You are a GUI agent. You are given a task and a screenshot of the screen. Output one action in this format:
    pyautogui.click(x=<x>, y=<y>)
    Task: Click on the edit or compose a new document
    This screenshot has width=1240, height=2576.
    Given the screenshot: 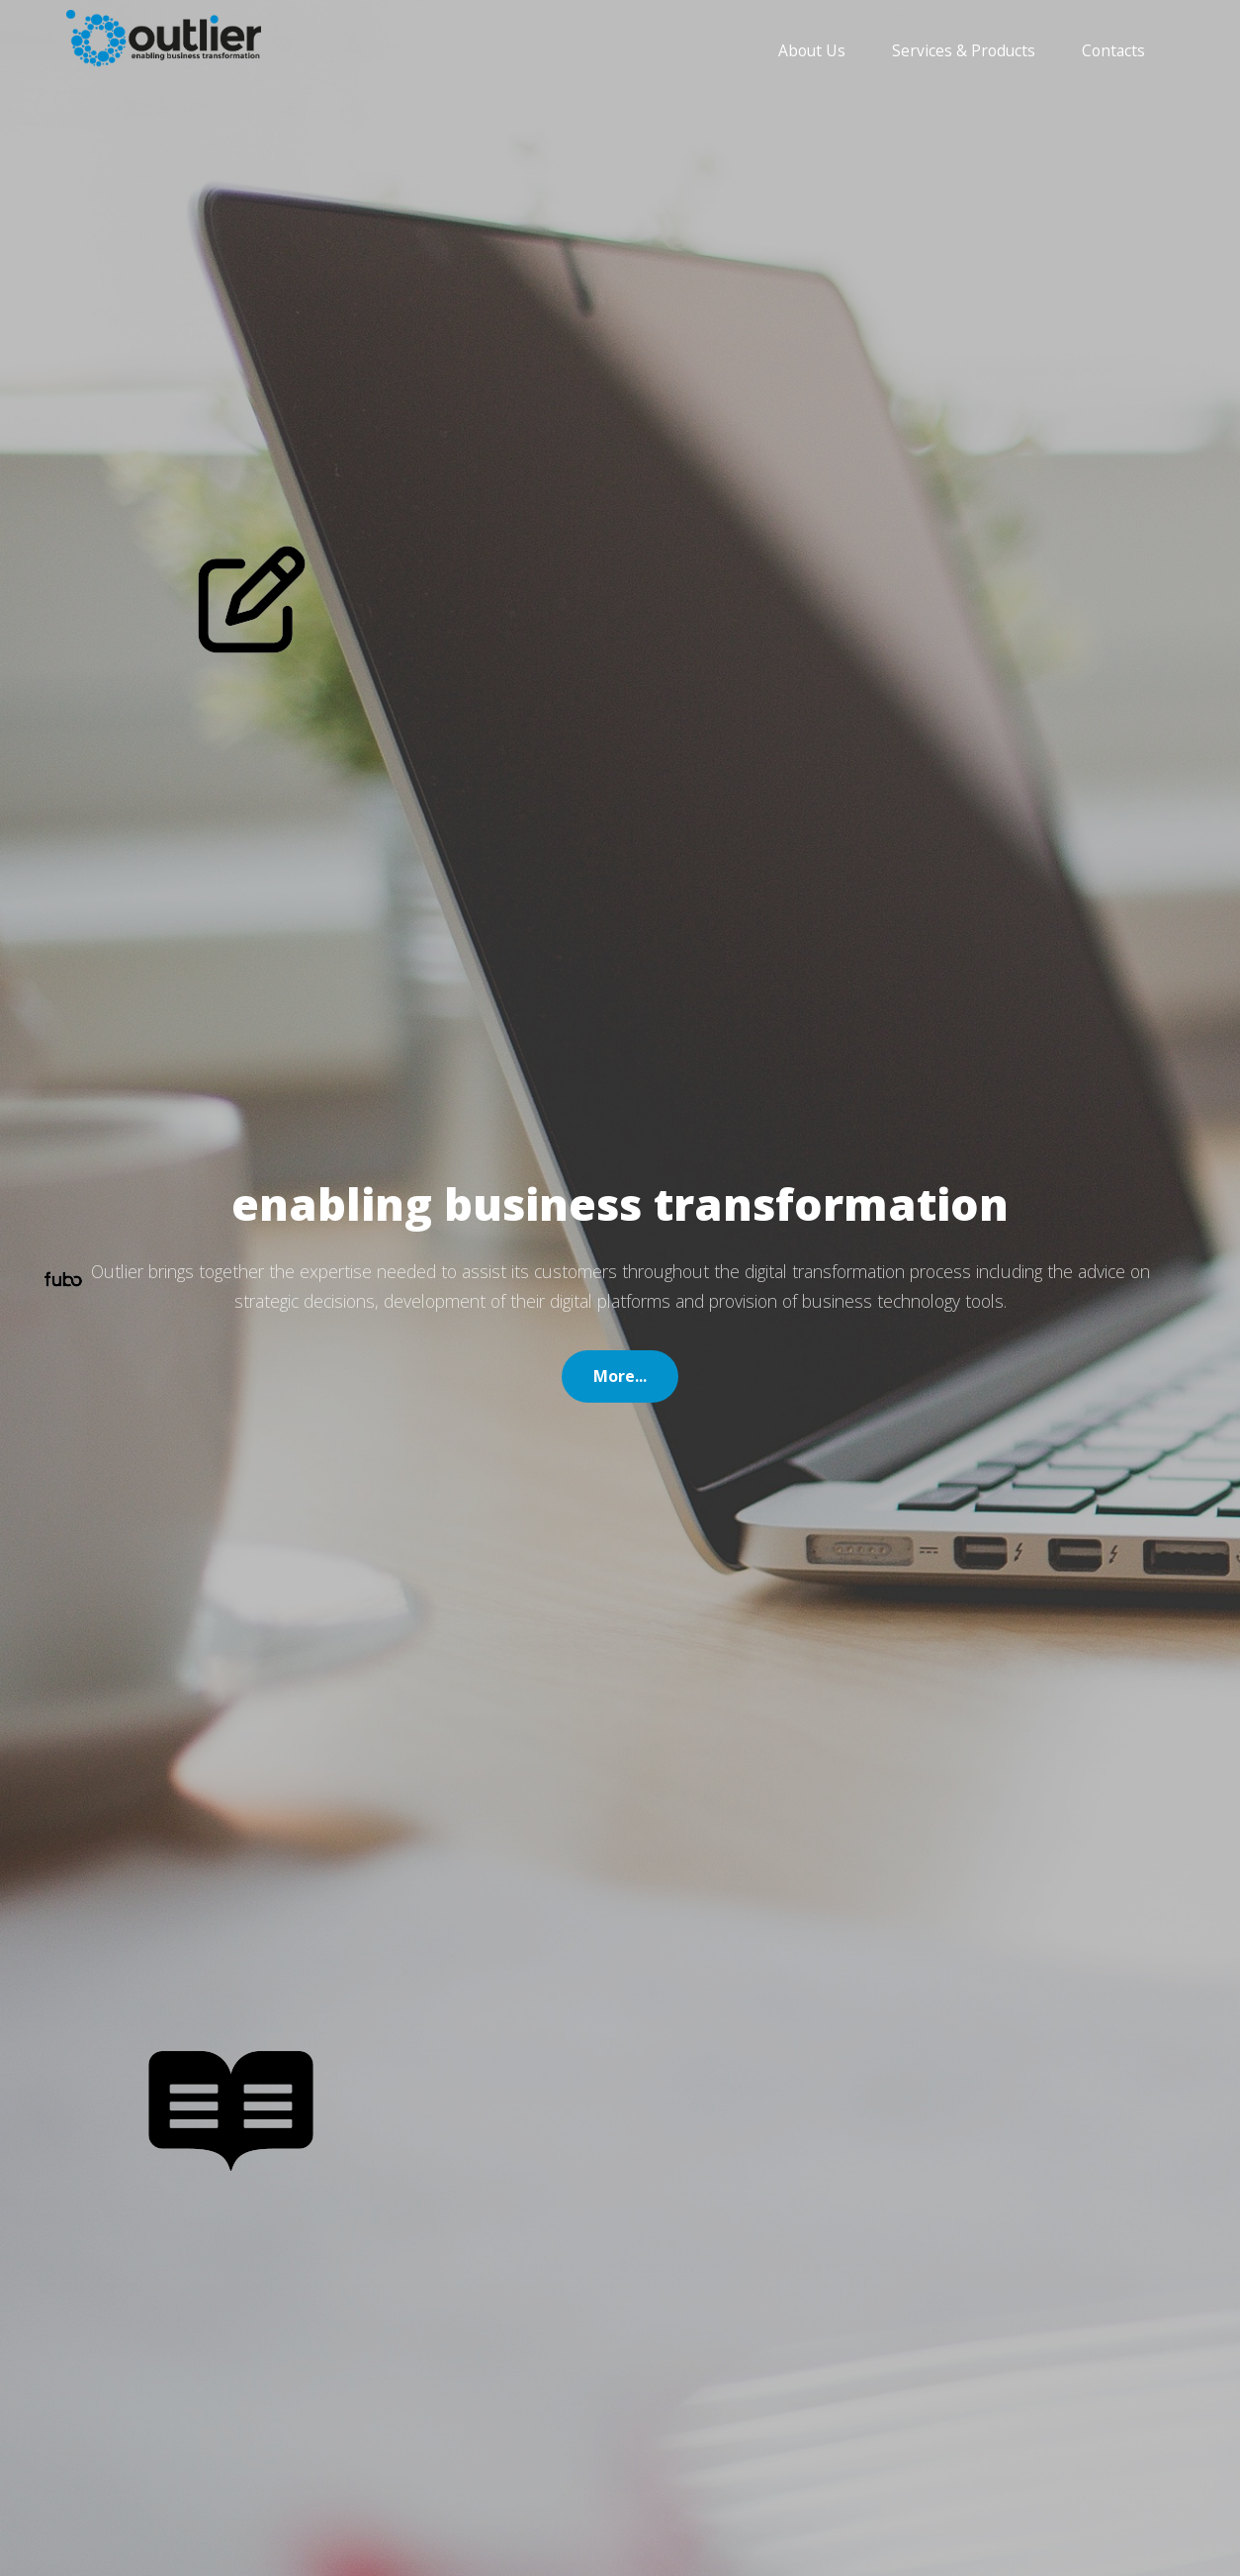 What is the action you would take?
    pyautogui.click(x=252, y=599)
    